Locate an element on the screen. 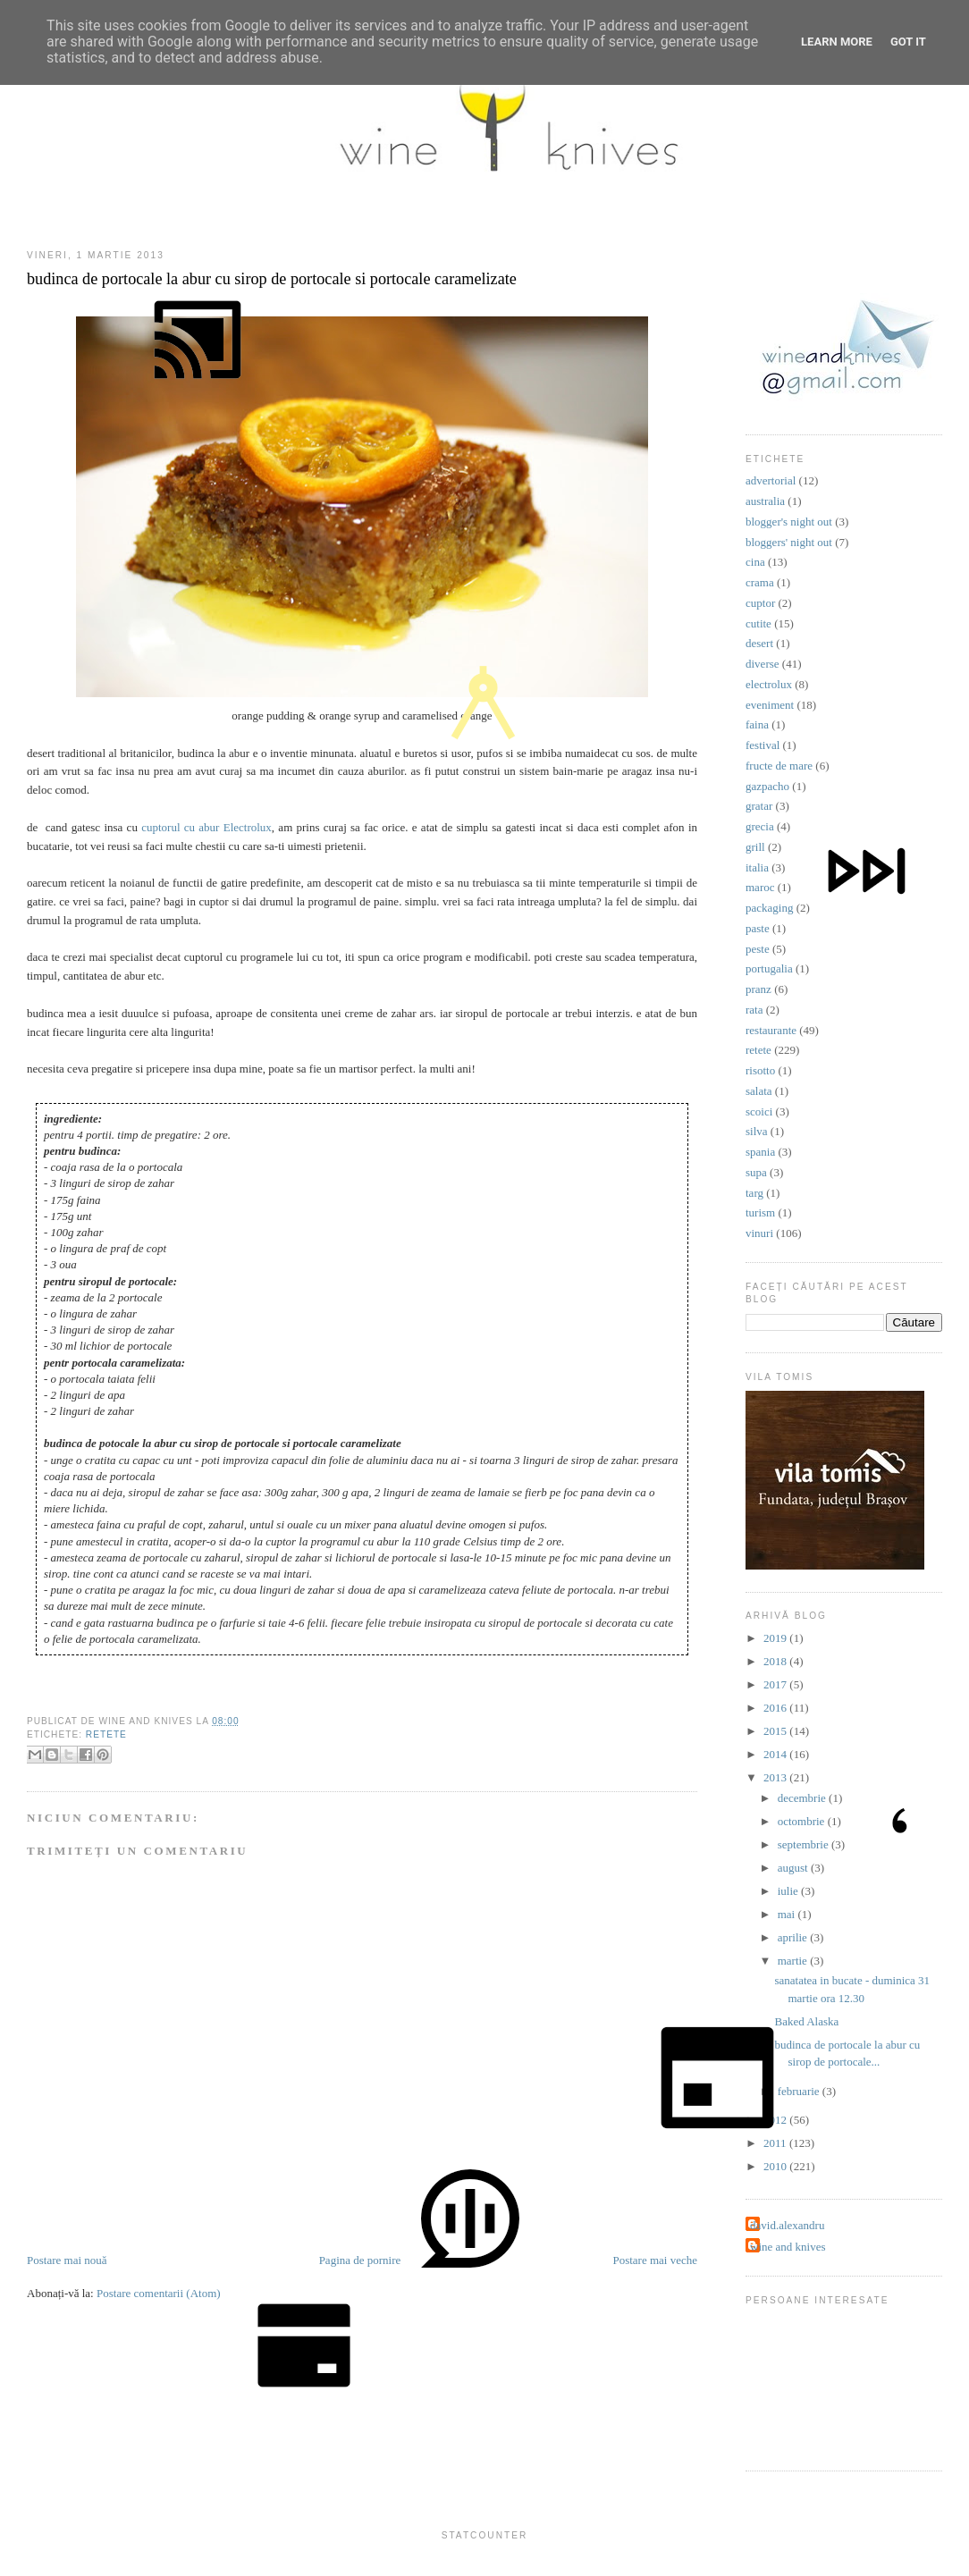  switch to calendar view is located at coordinates (717, 2077).